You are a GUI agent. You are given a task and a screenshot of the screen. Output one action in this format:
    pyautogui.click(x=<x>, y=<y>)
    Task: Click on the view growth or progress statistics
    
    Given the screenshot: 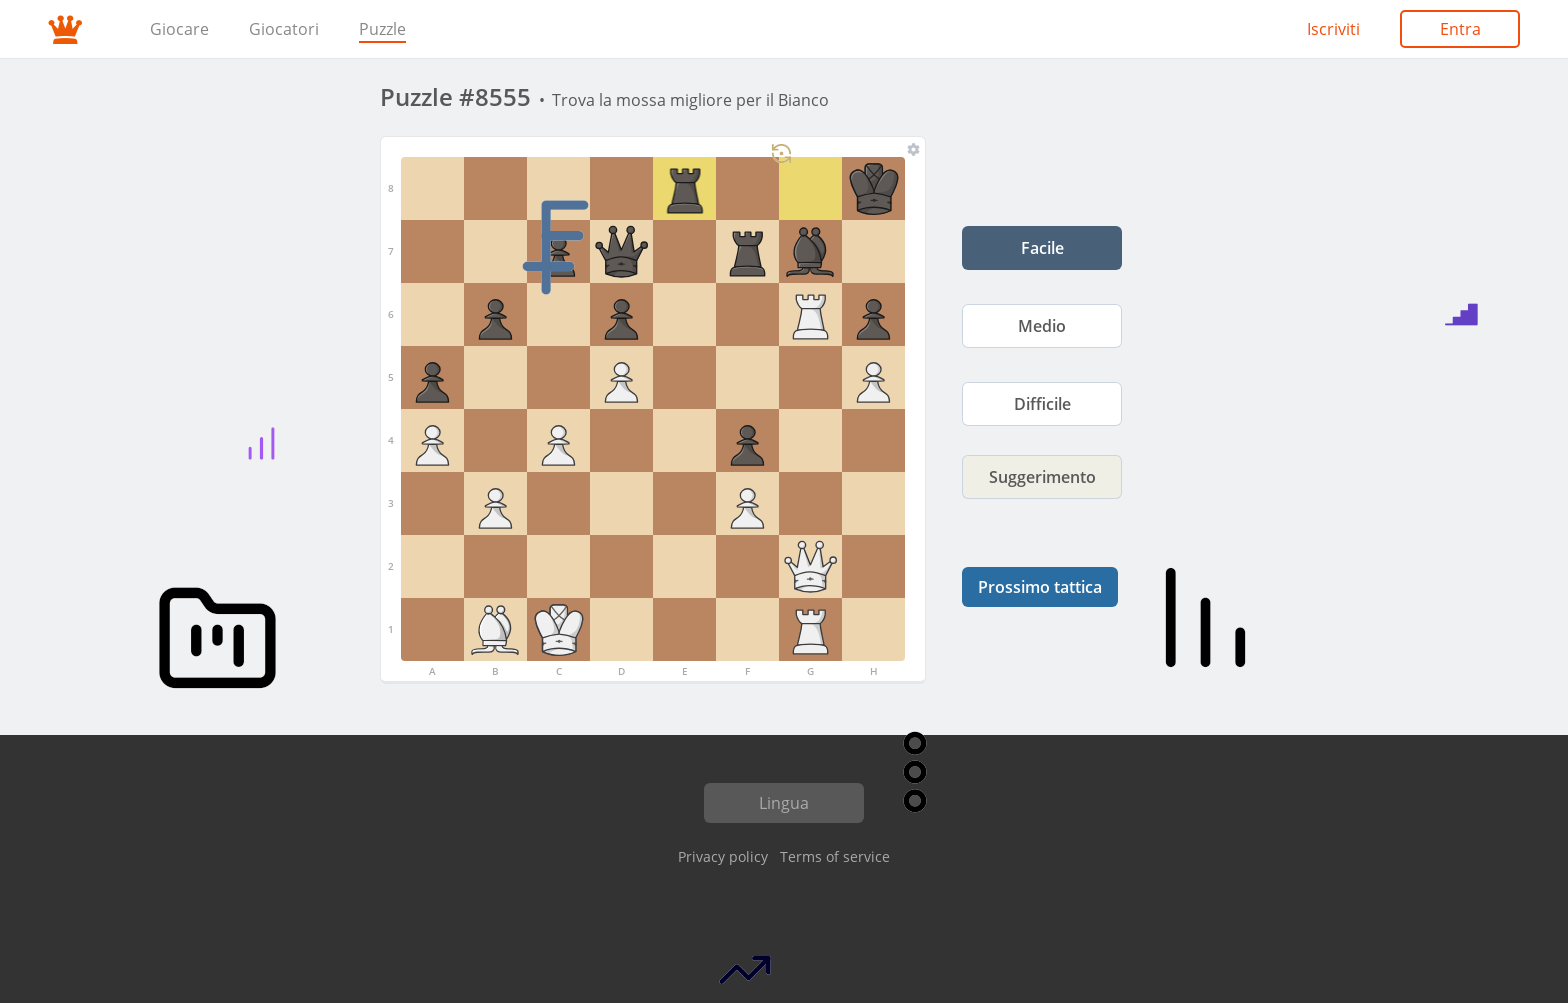 What is the action you would take?
    pyautogui.click(x=261, y=443)
    